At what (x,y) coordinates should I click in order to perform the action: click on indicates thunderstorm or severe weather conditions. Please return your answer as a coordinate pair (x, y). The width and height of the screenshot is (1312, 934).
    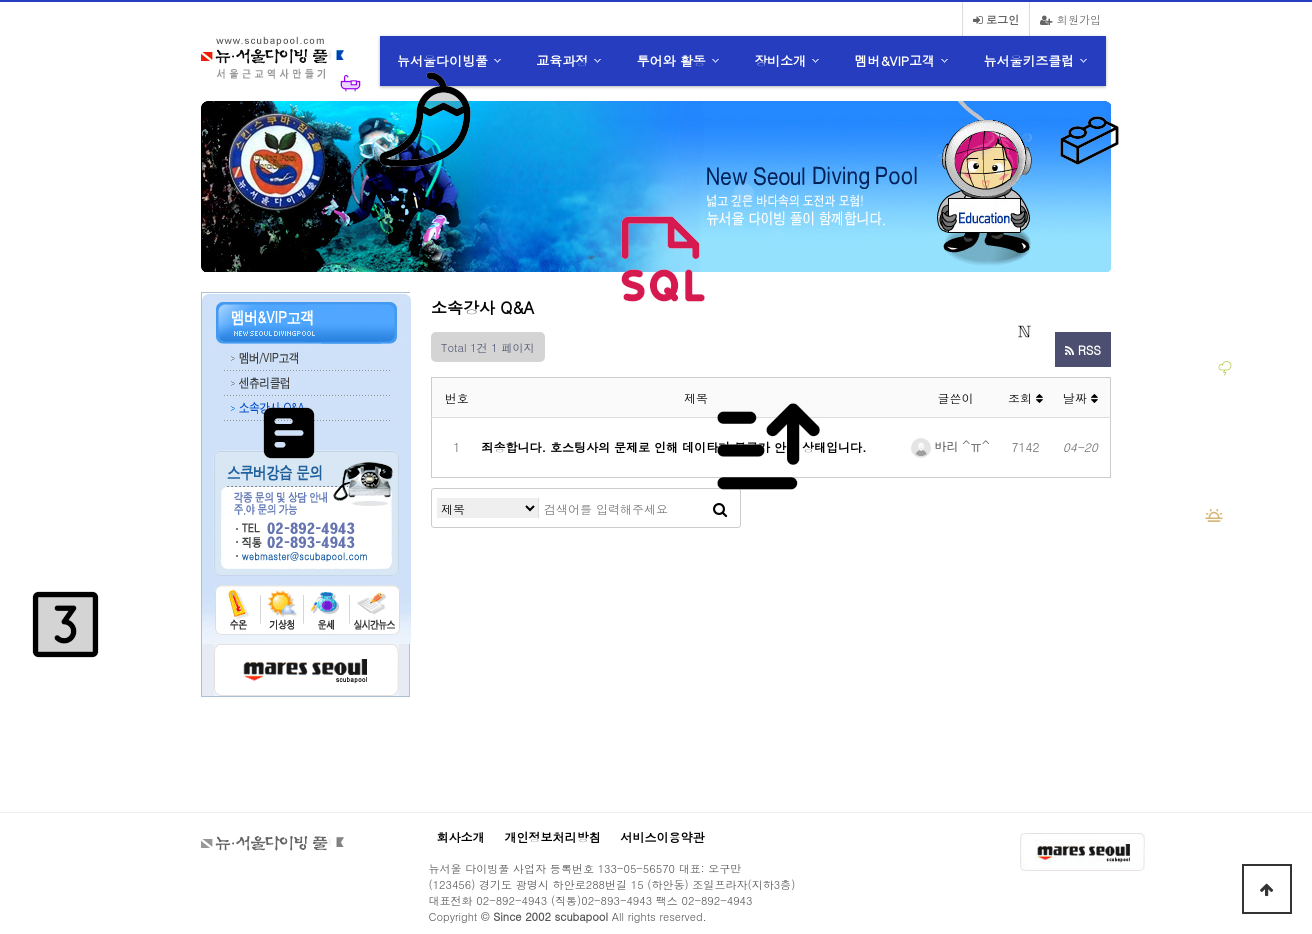
    Looking at the image, I should click on (1225, 368).